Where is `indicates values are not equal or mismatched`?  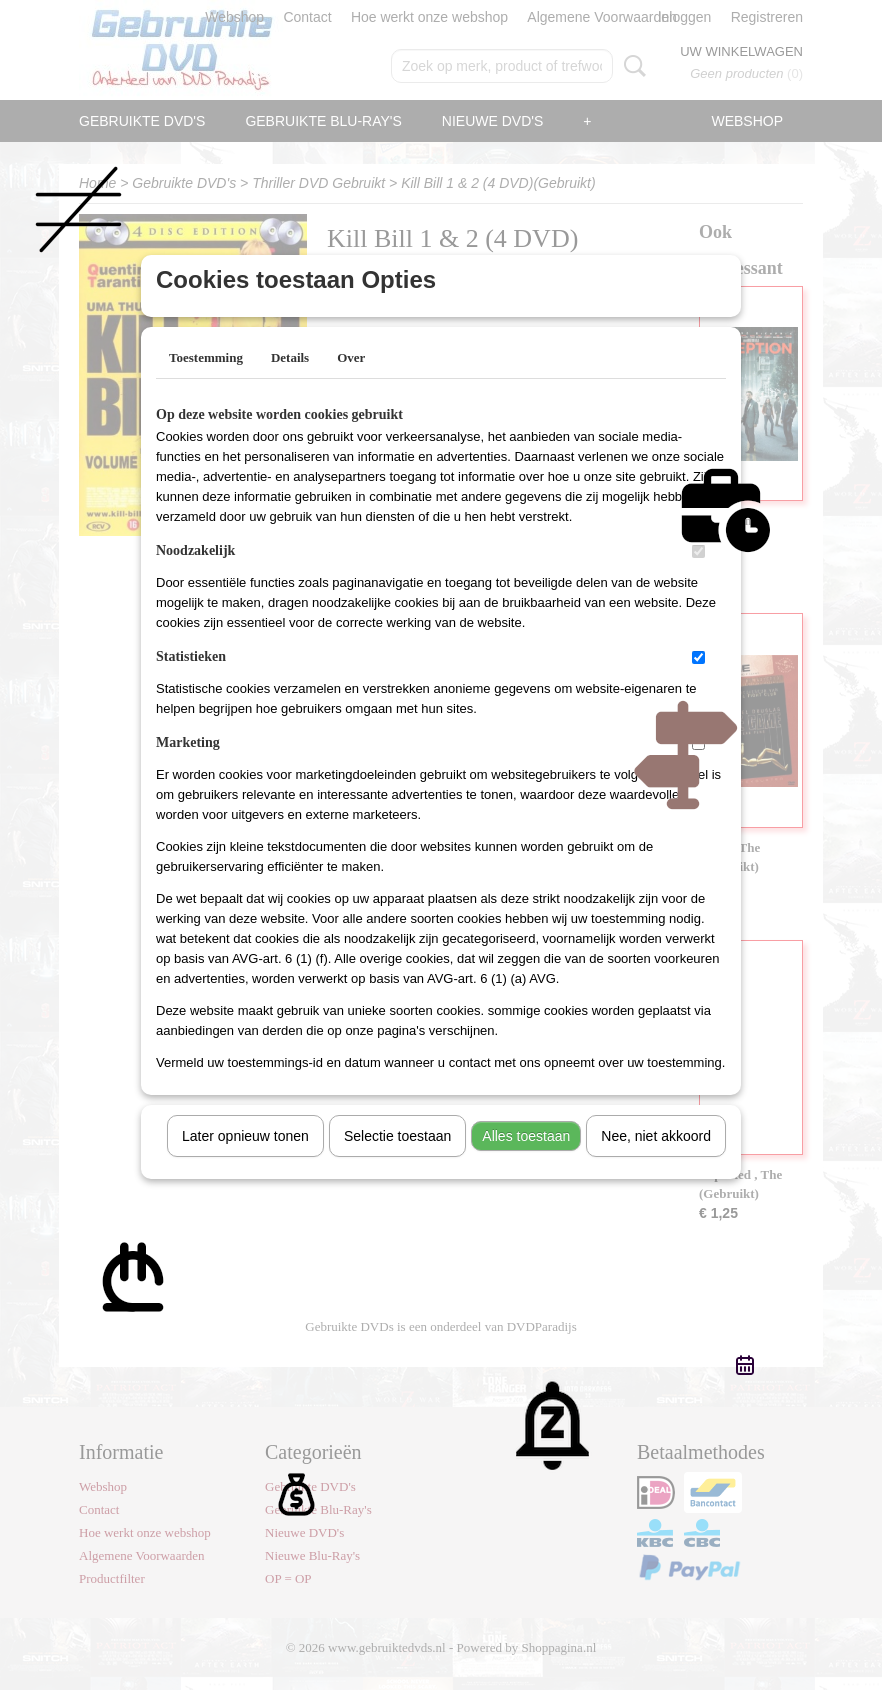 indicates values are not equal or mismatched is located at coordinates (78, 209).